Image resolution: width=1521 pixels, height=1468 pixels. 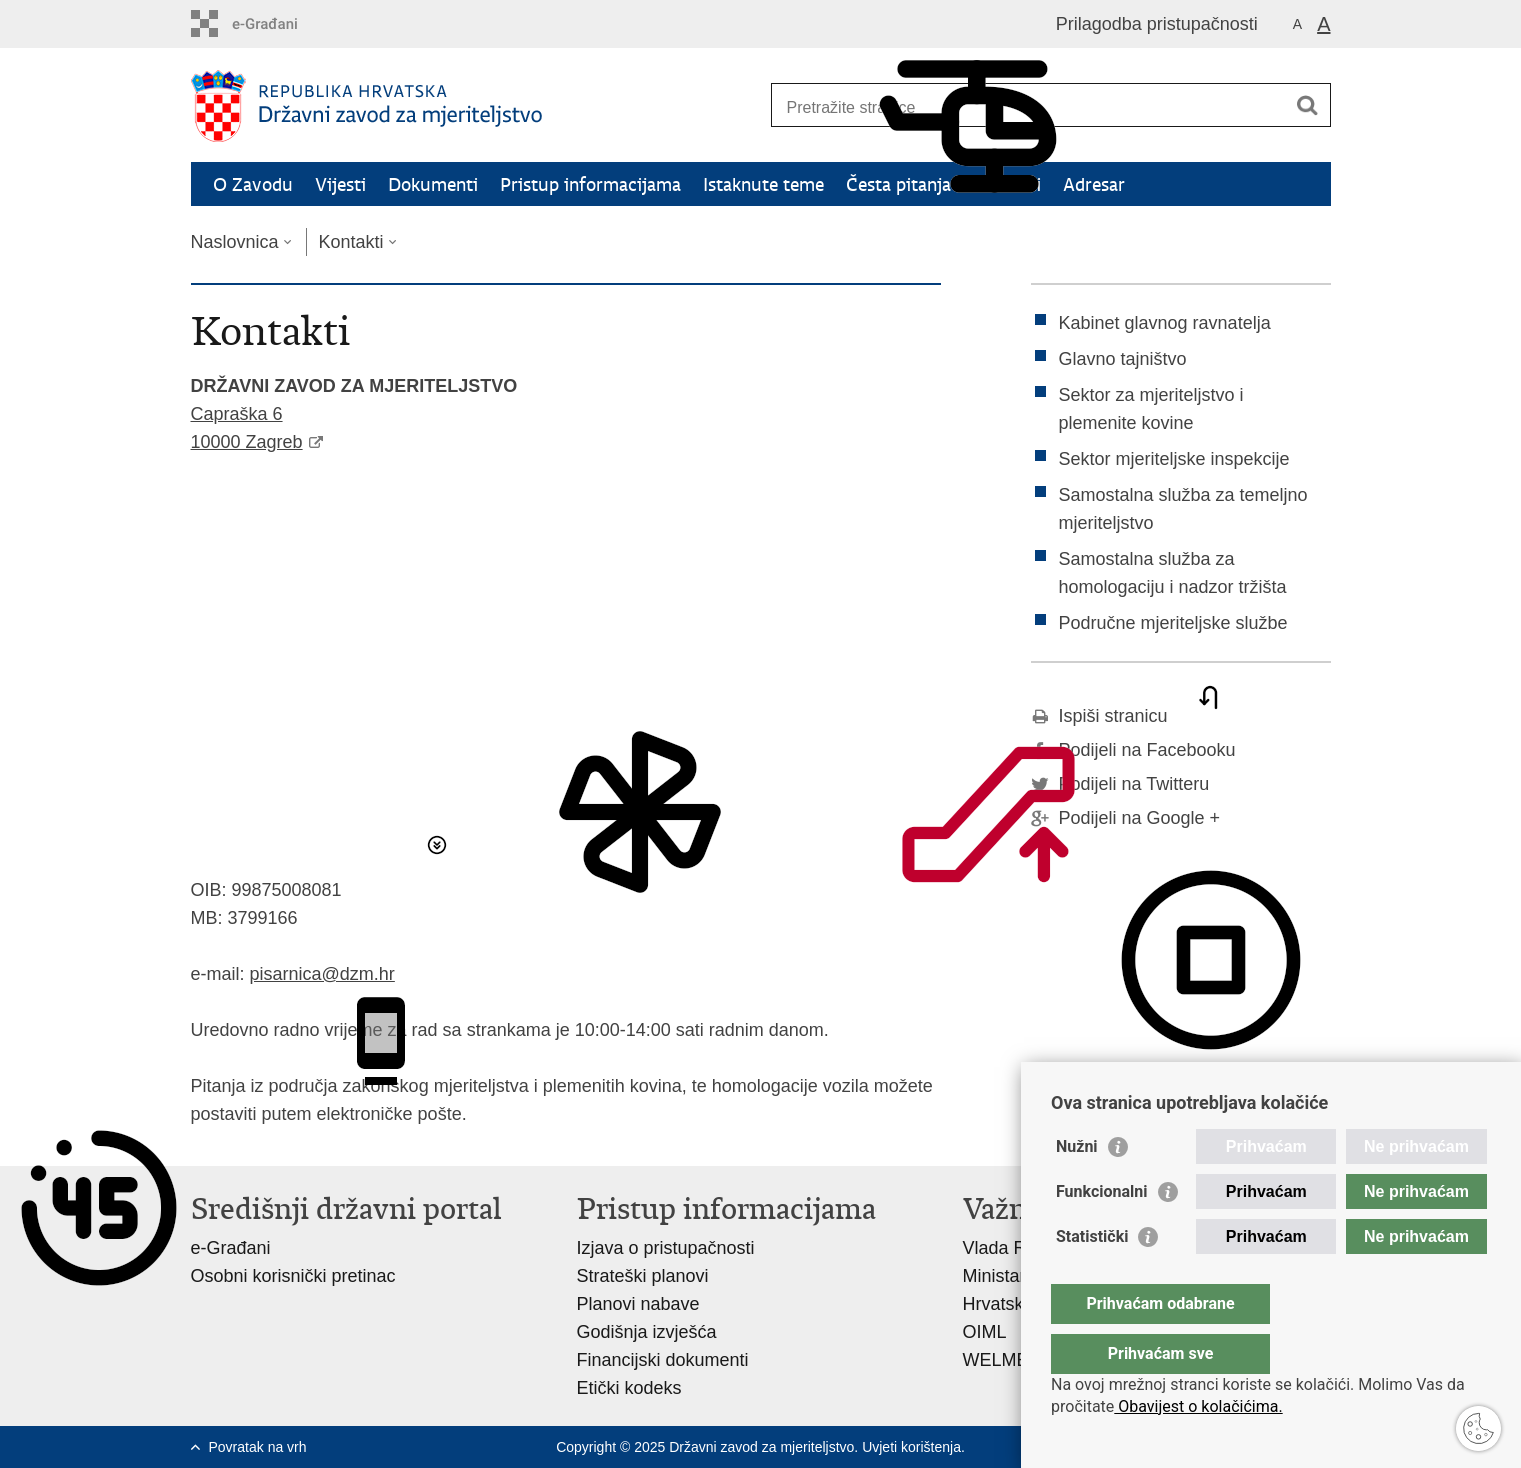 What do you see at coordinates (1211, 960) in the screenshot?
I see `stop media playback` at bounding box center [1211, 960].